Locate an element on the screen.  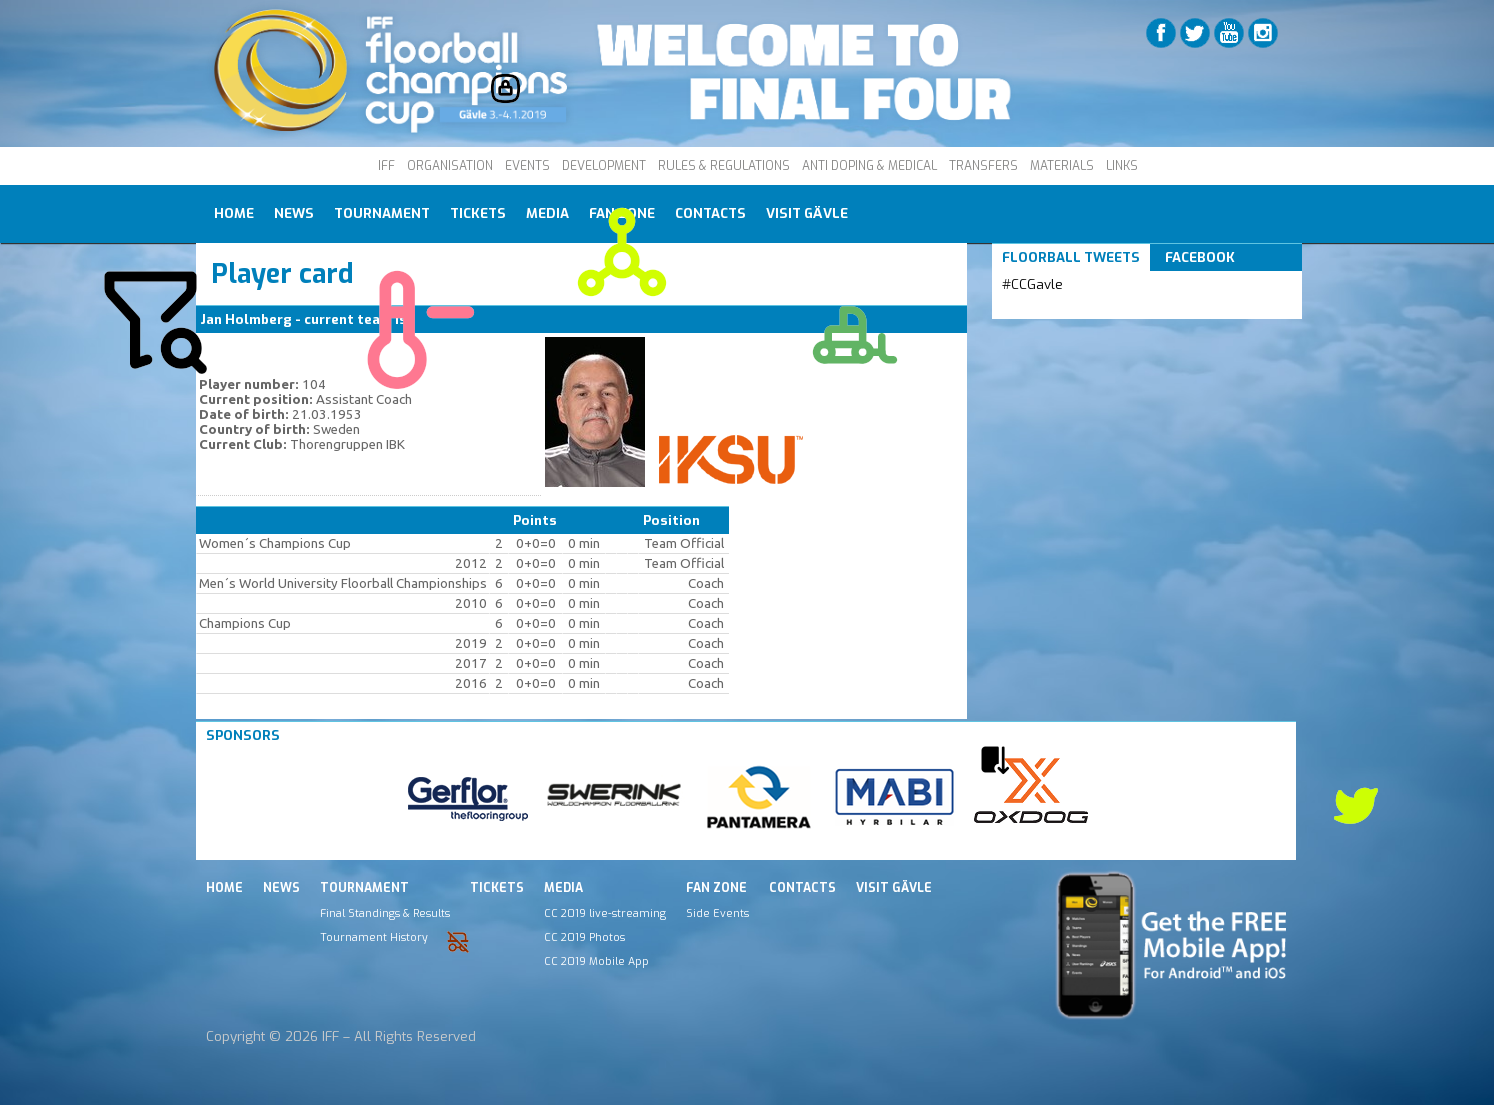
search within filtered results is located at coordinates (150, 317).